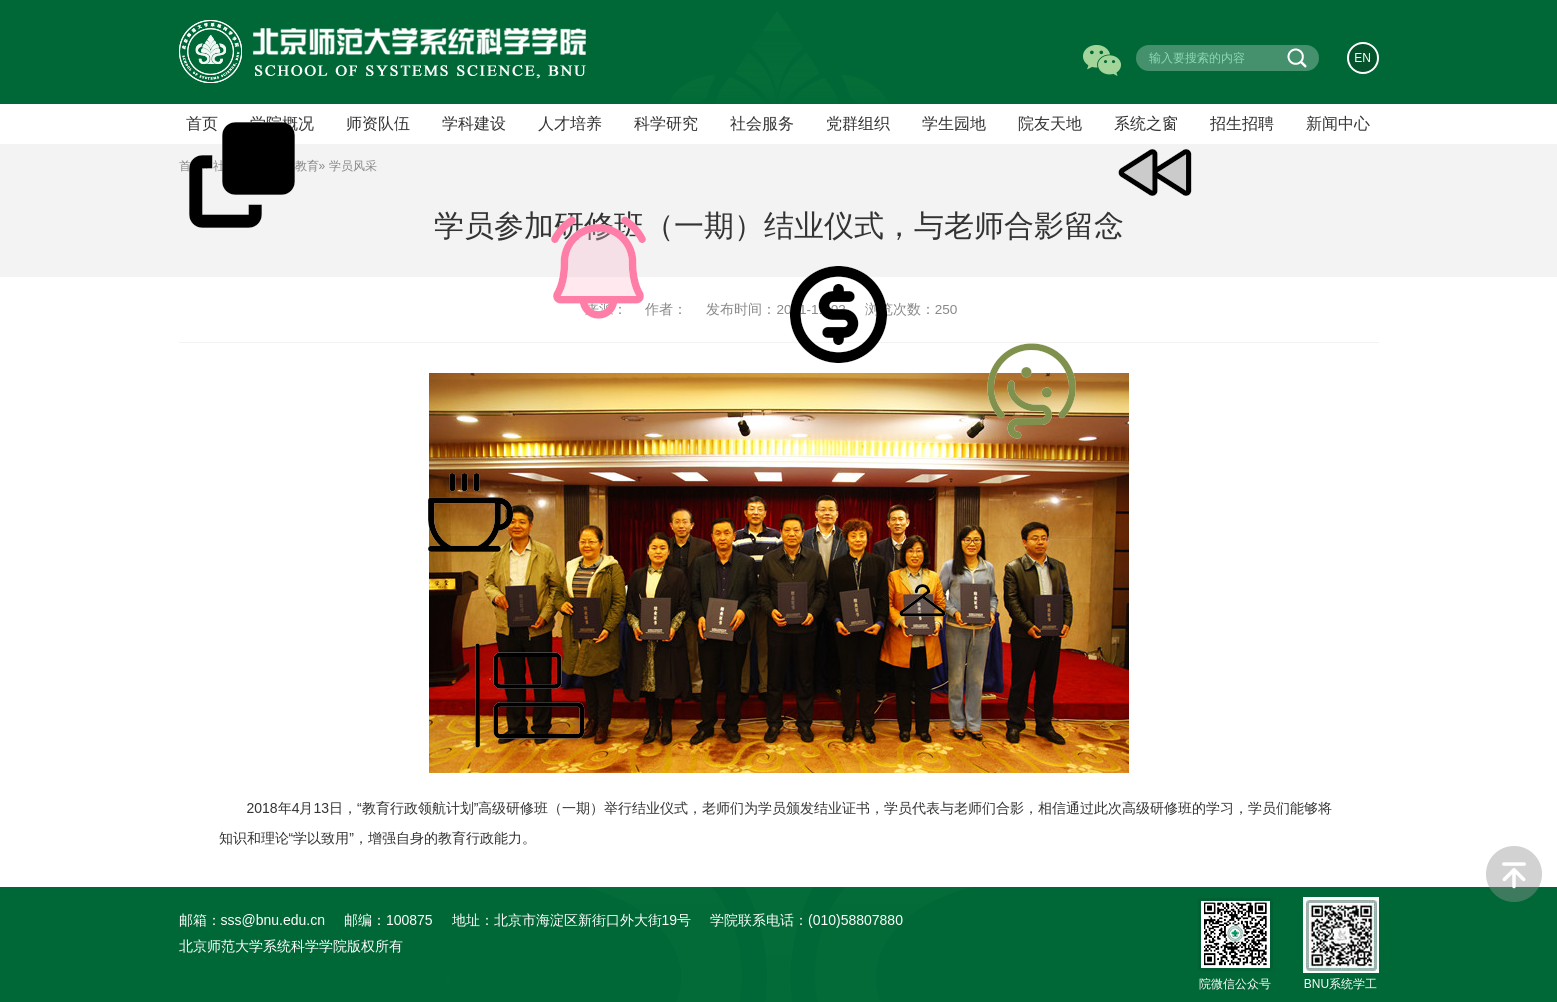 The width and height of the screenshot is (1557, 1002). Describe the element at coordinates (1031, 387) in the screenshot. I see `indicates overwhelming or stressful situation` at that location.